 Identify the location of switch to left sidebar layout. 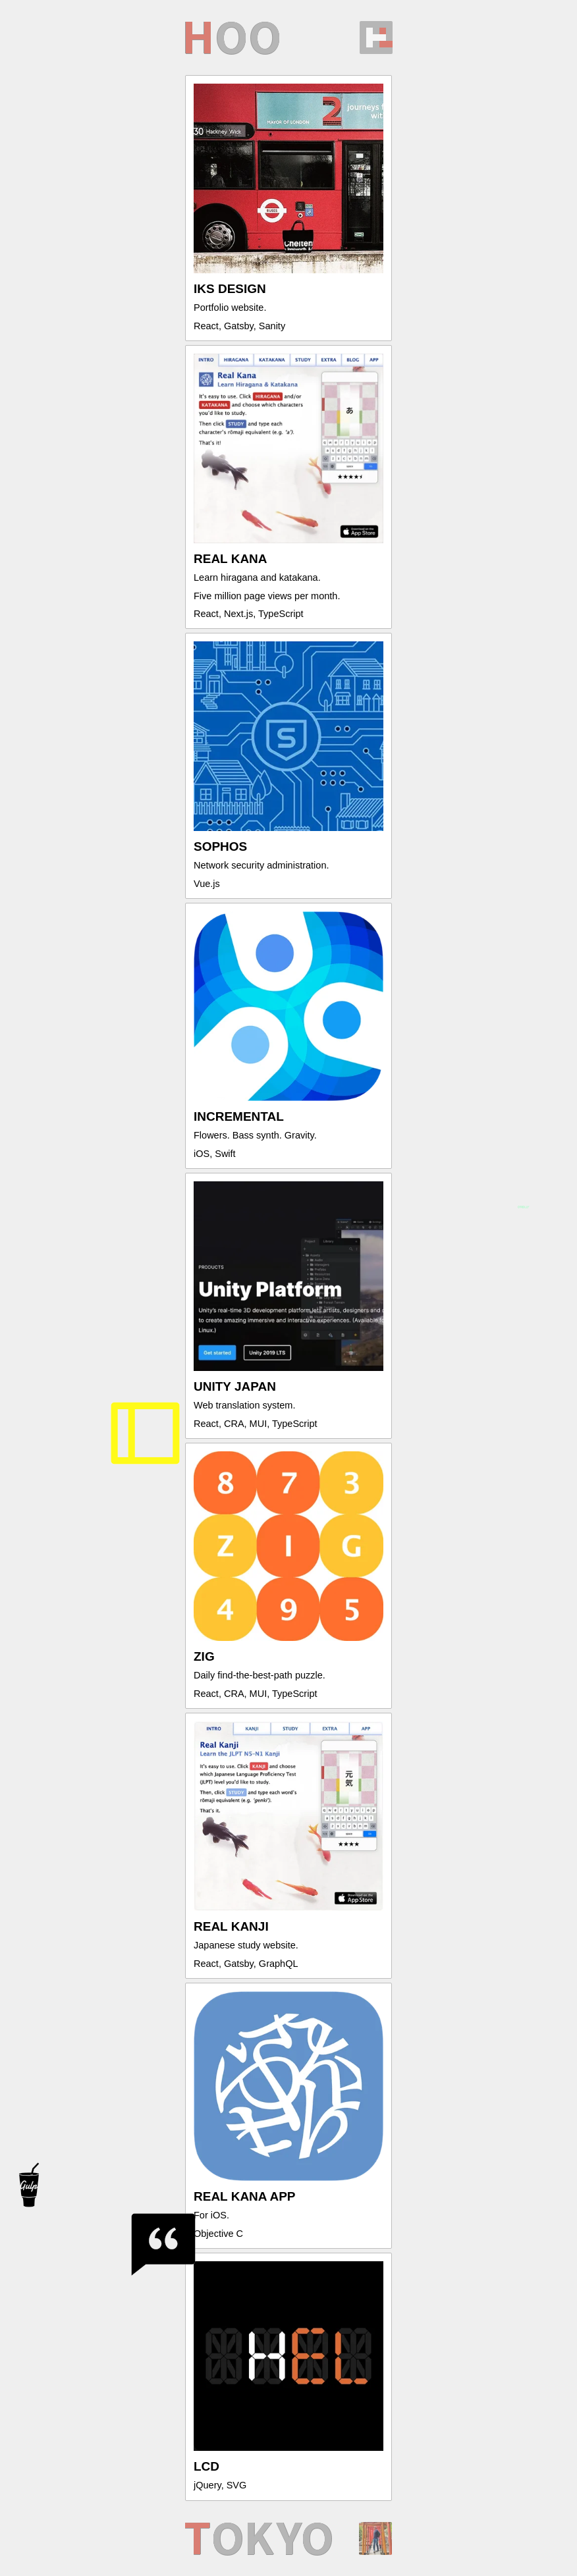
(145, 1433).